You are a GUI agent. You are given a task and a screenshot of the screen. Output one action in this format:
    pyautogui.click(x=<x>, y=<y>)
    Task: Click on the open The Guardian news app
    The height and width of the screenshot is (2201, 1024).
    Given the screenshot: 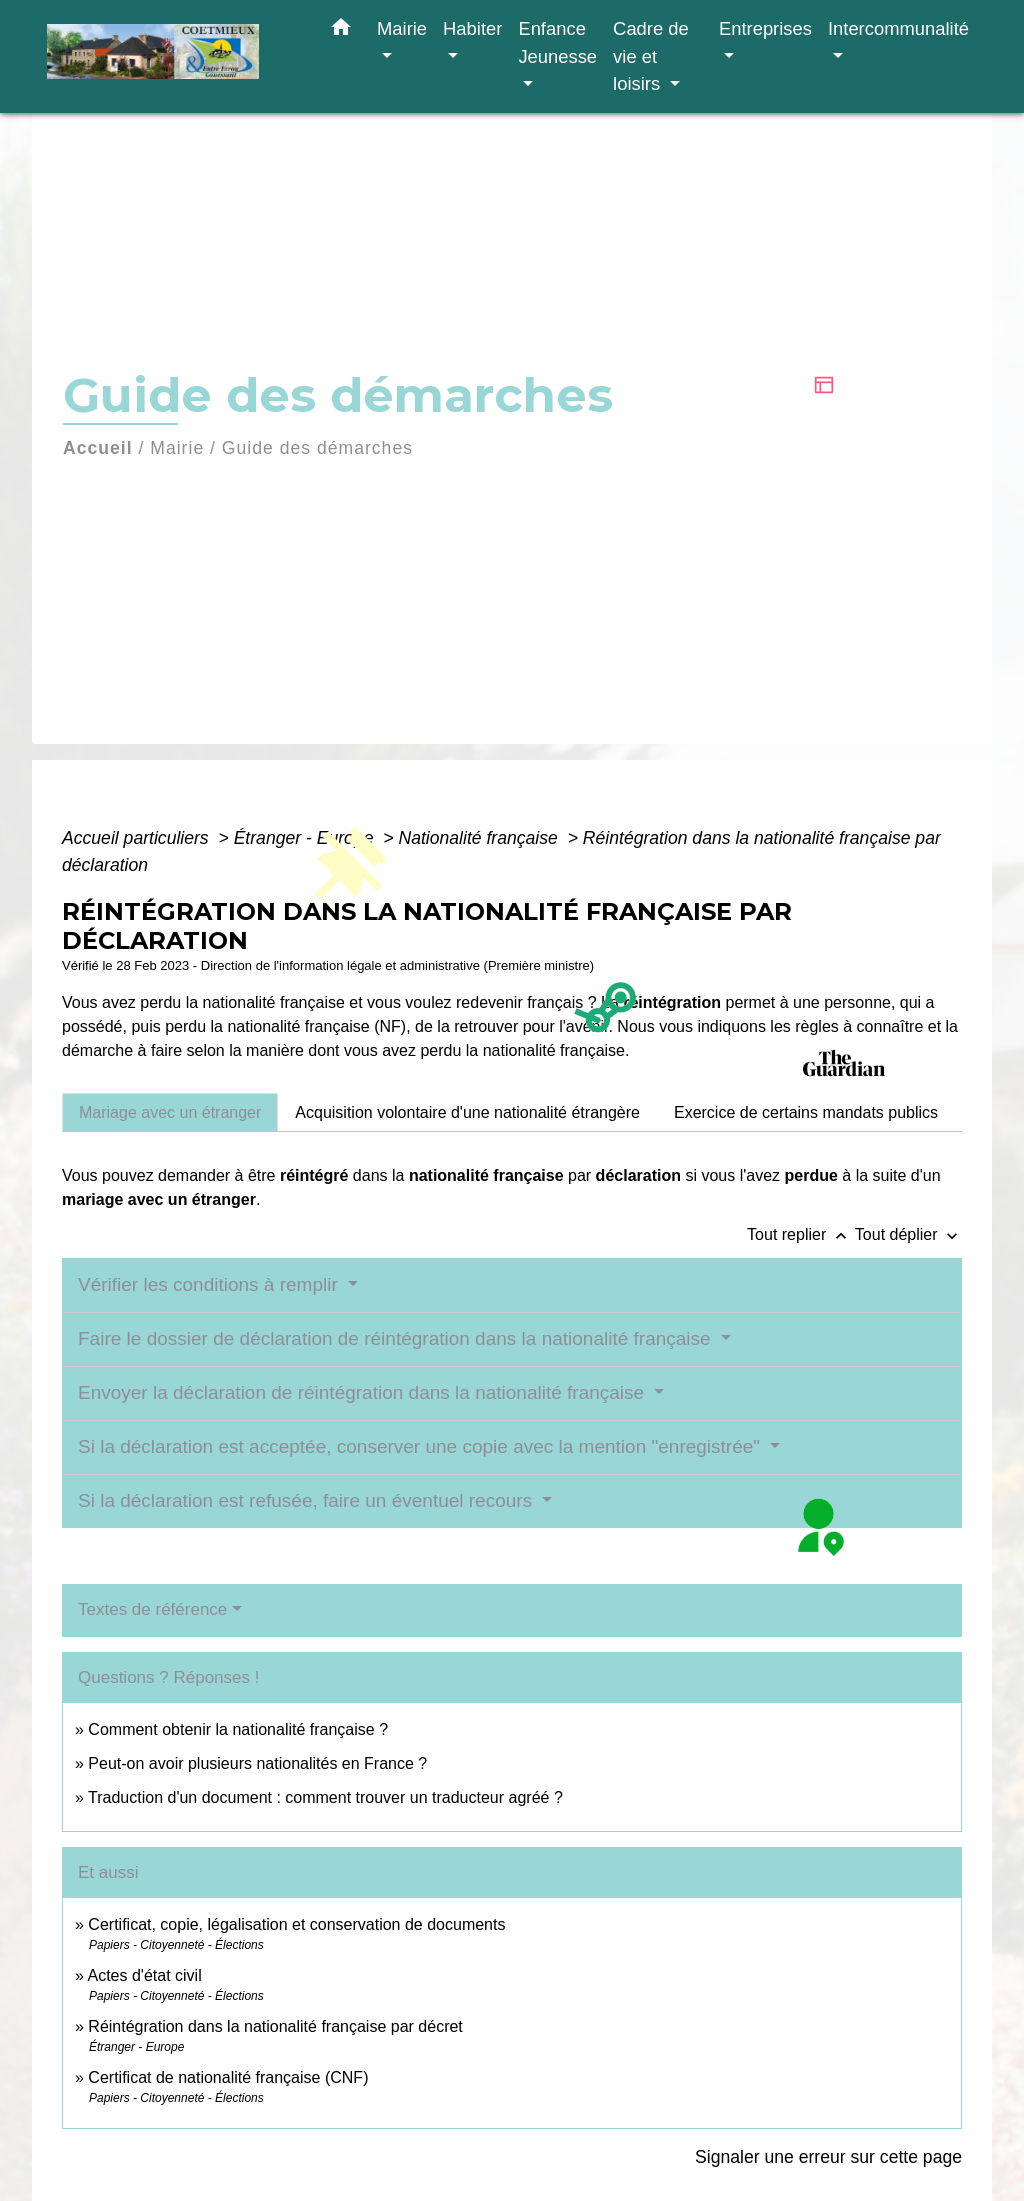 What is the action you would take?
    pyautogui.click(x=844, y=1063)
    